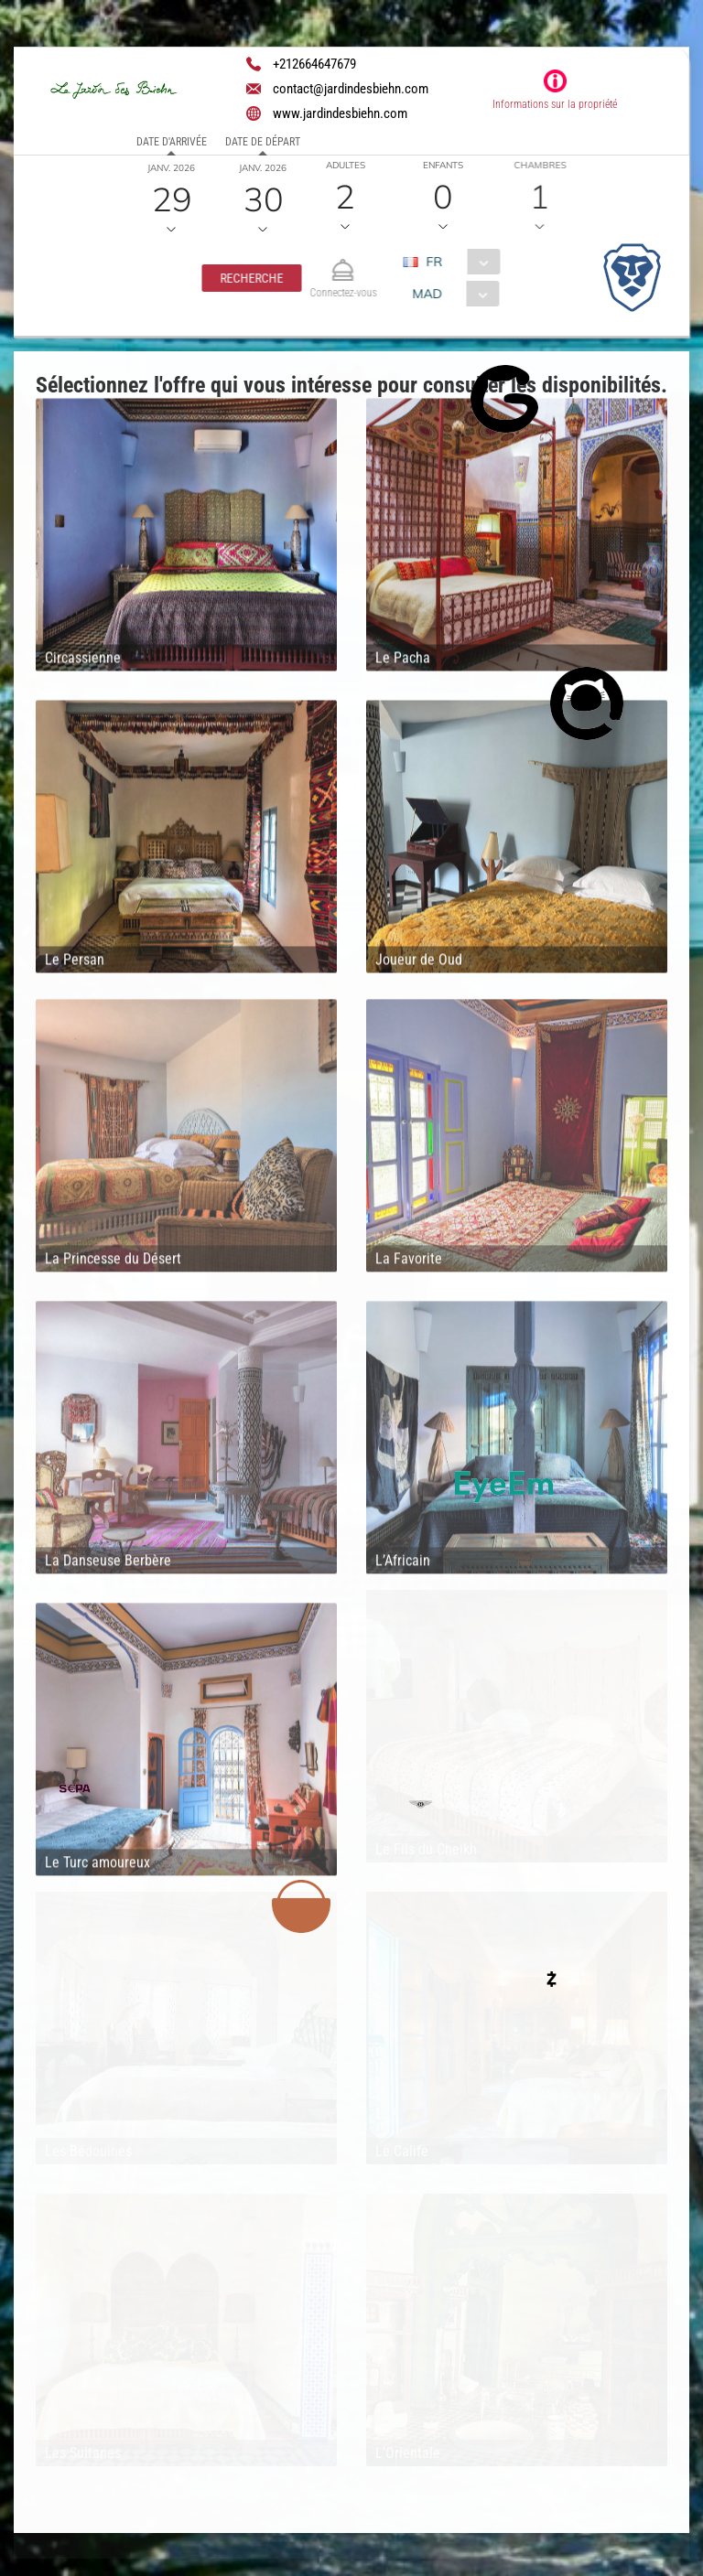 The width and height of the screenshot is (703, 2576). What do you see at coordinates (551, 1979) in the screenshot?
I see `send money with zelle` at bounding box center [551, 1979].